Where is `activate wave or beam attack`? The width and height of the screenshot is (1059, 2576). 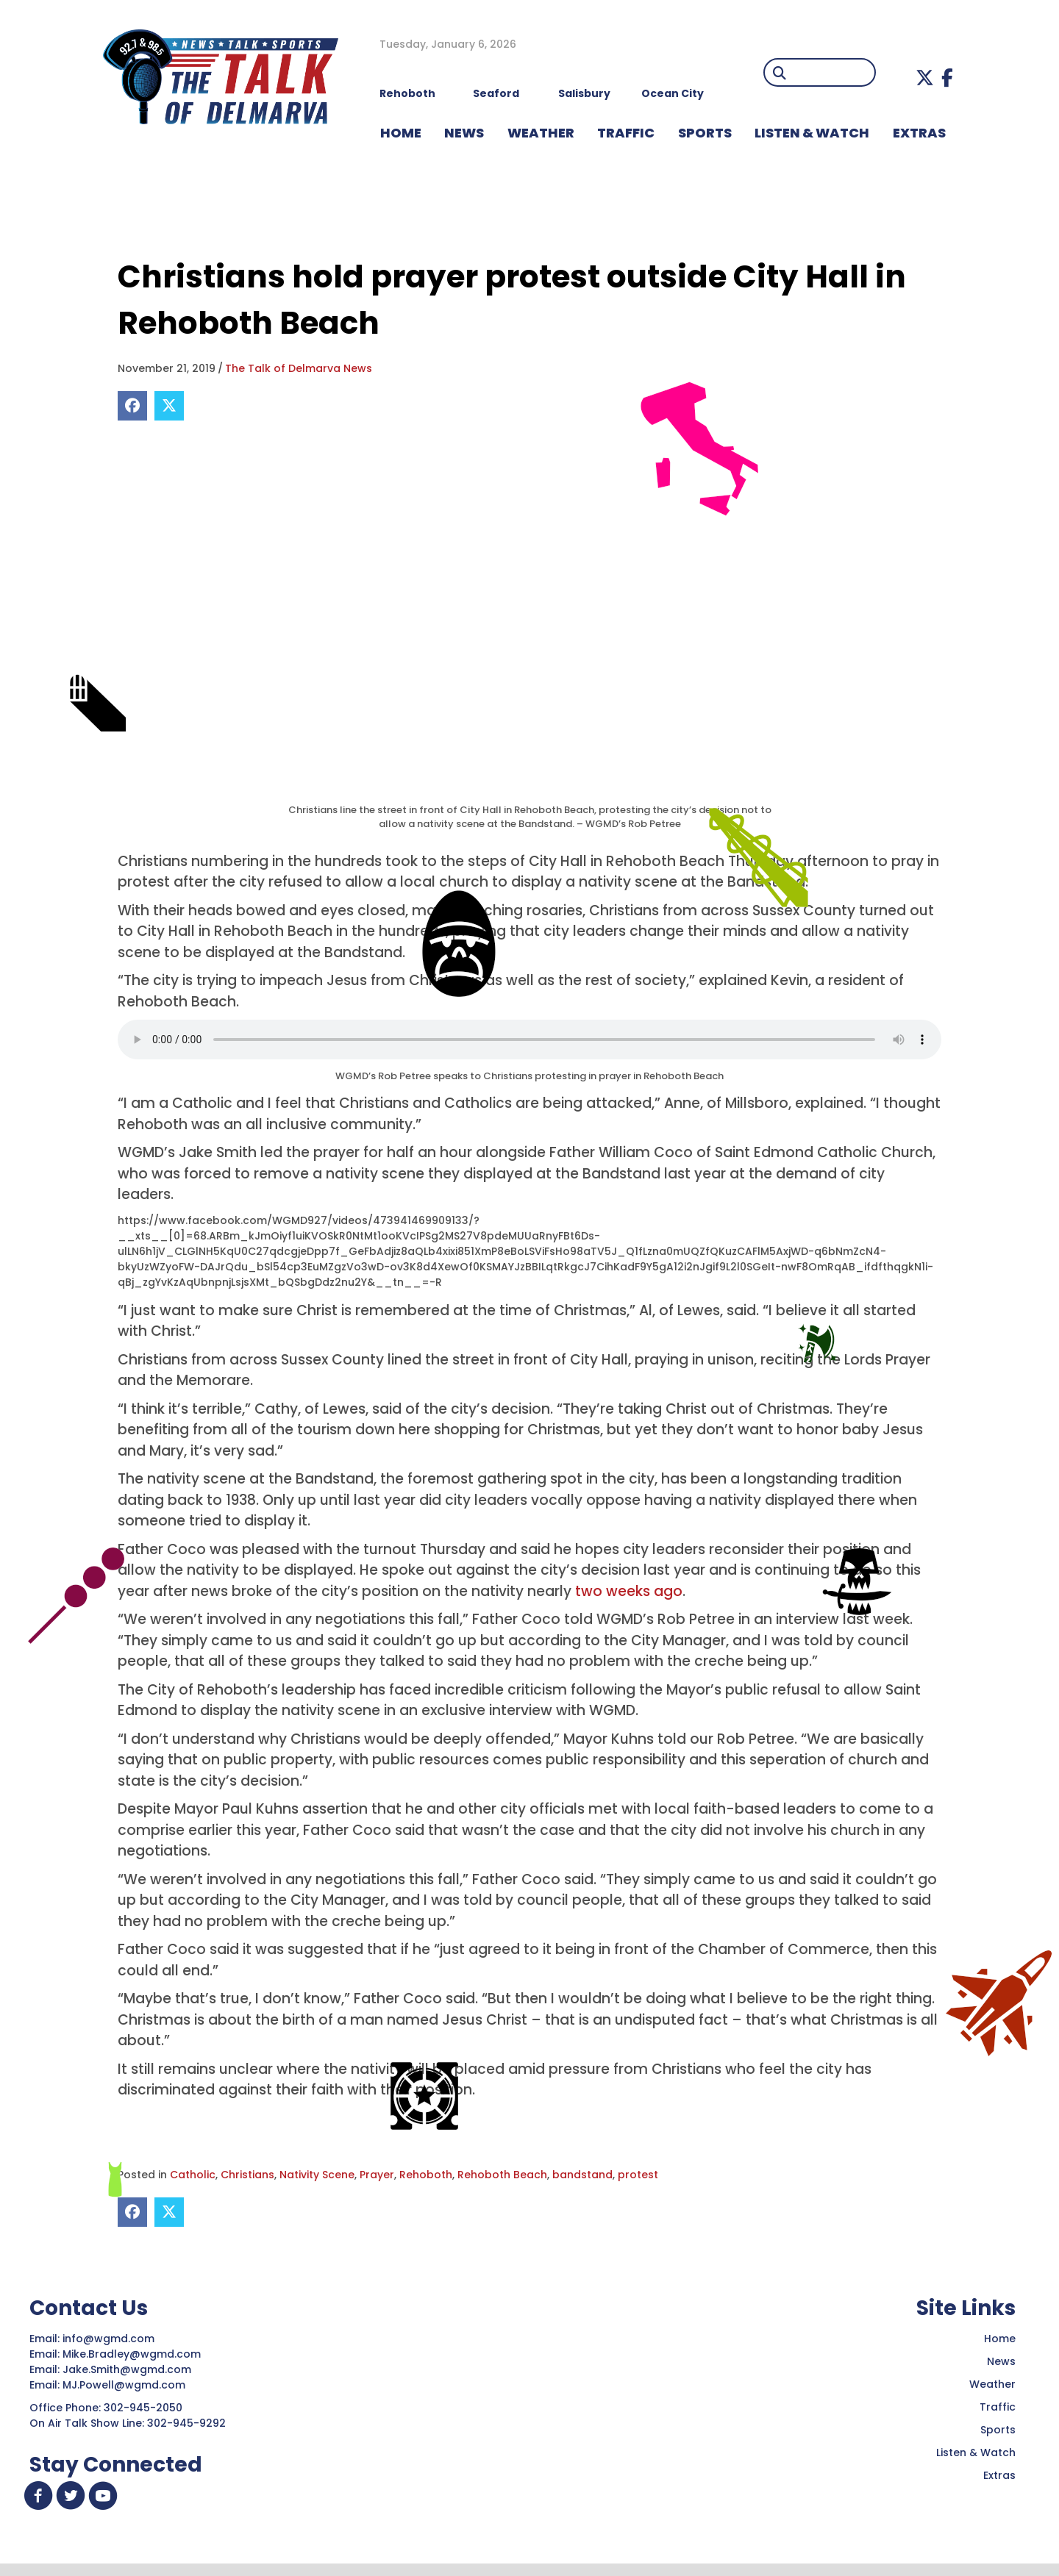
activate wave or beam attack is located at coordinates (758, 857).